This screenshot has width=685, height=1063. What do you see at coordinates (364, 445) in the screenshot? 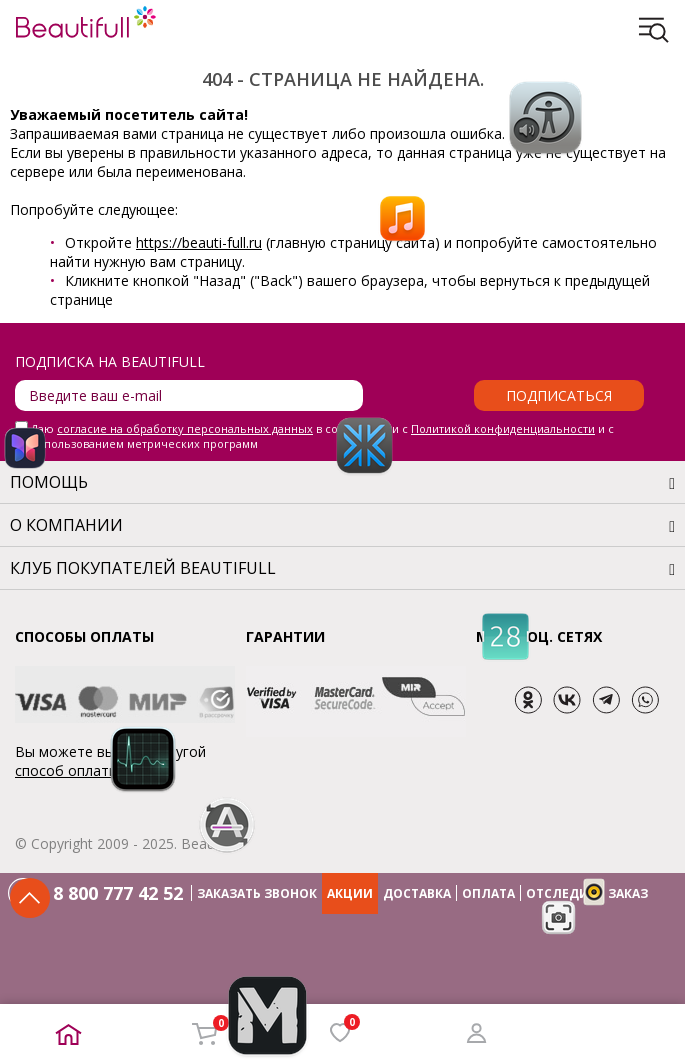
I see `open exodus cryptocurrency wallet` at bounding box center [364, 445].